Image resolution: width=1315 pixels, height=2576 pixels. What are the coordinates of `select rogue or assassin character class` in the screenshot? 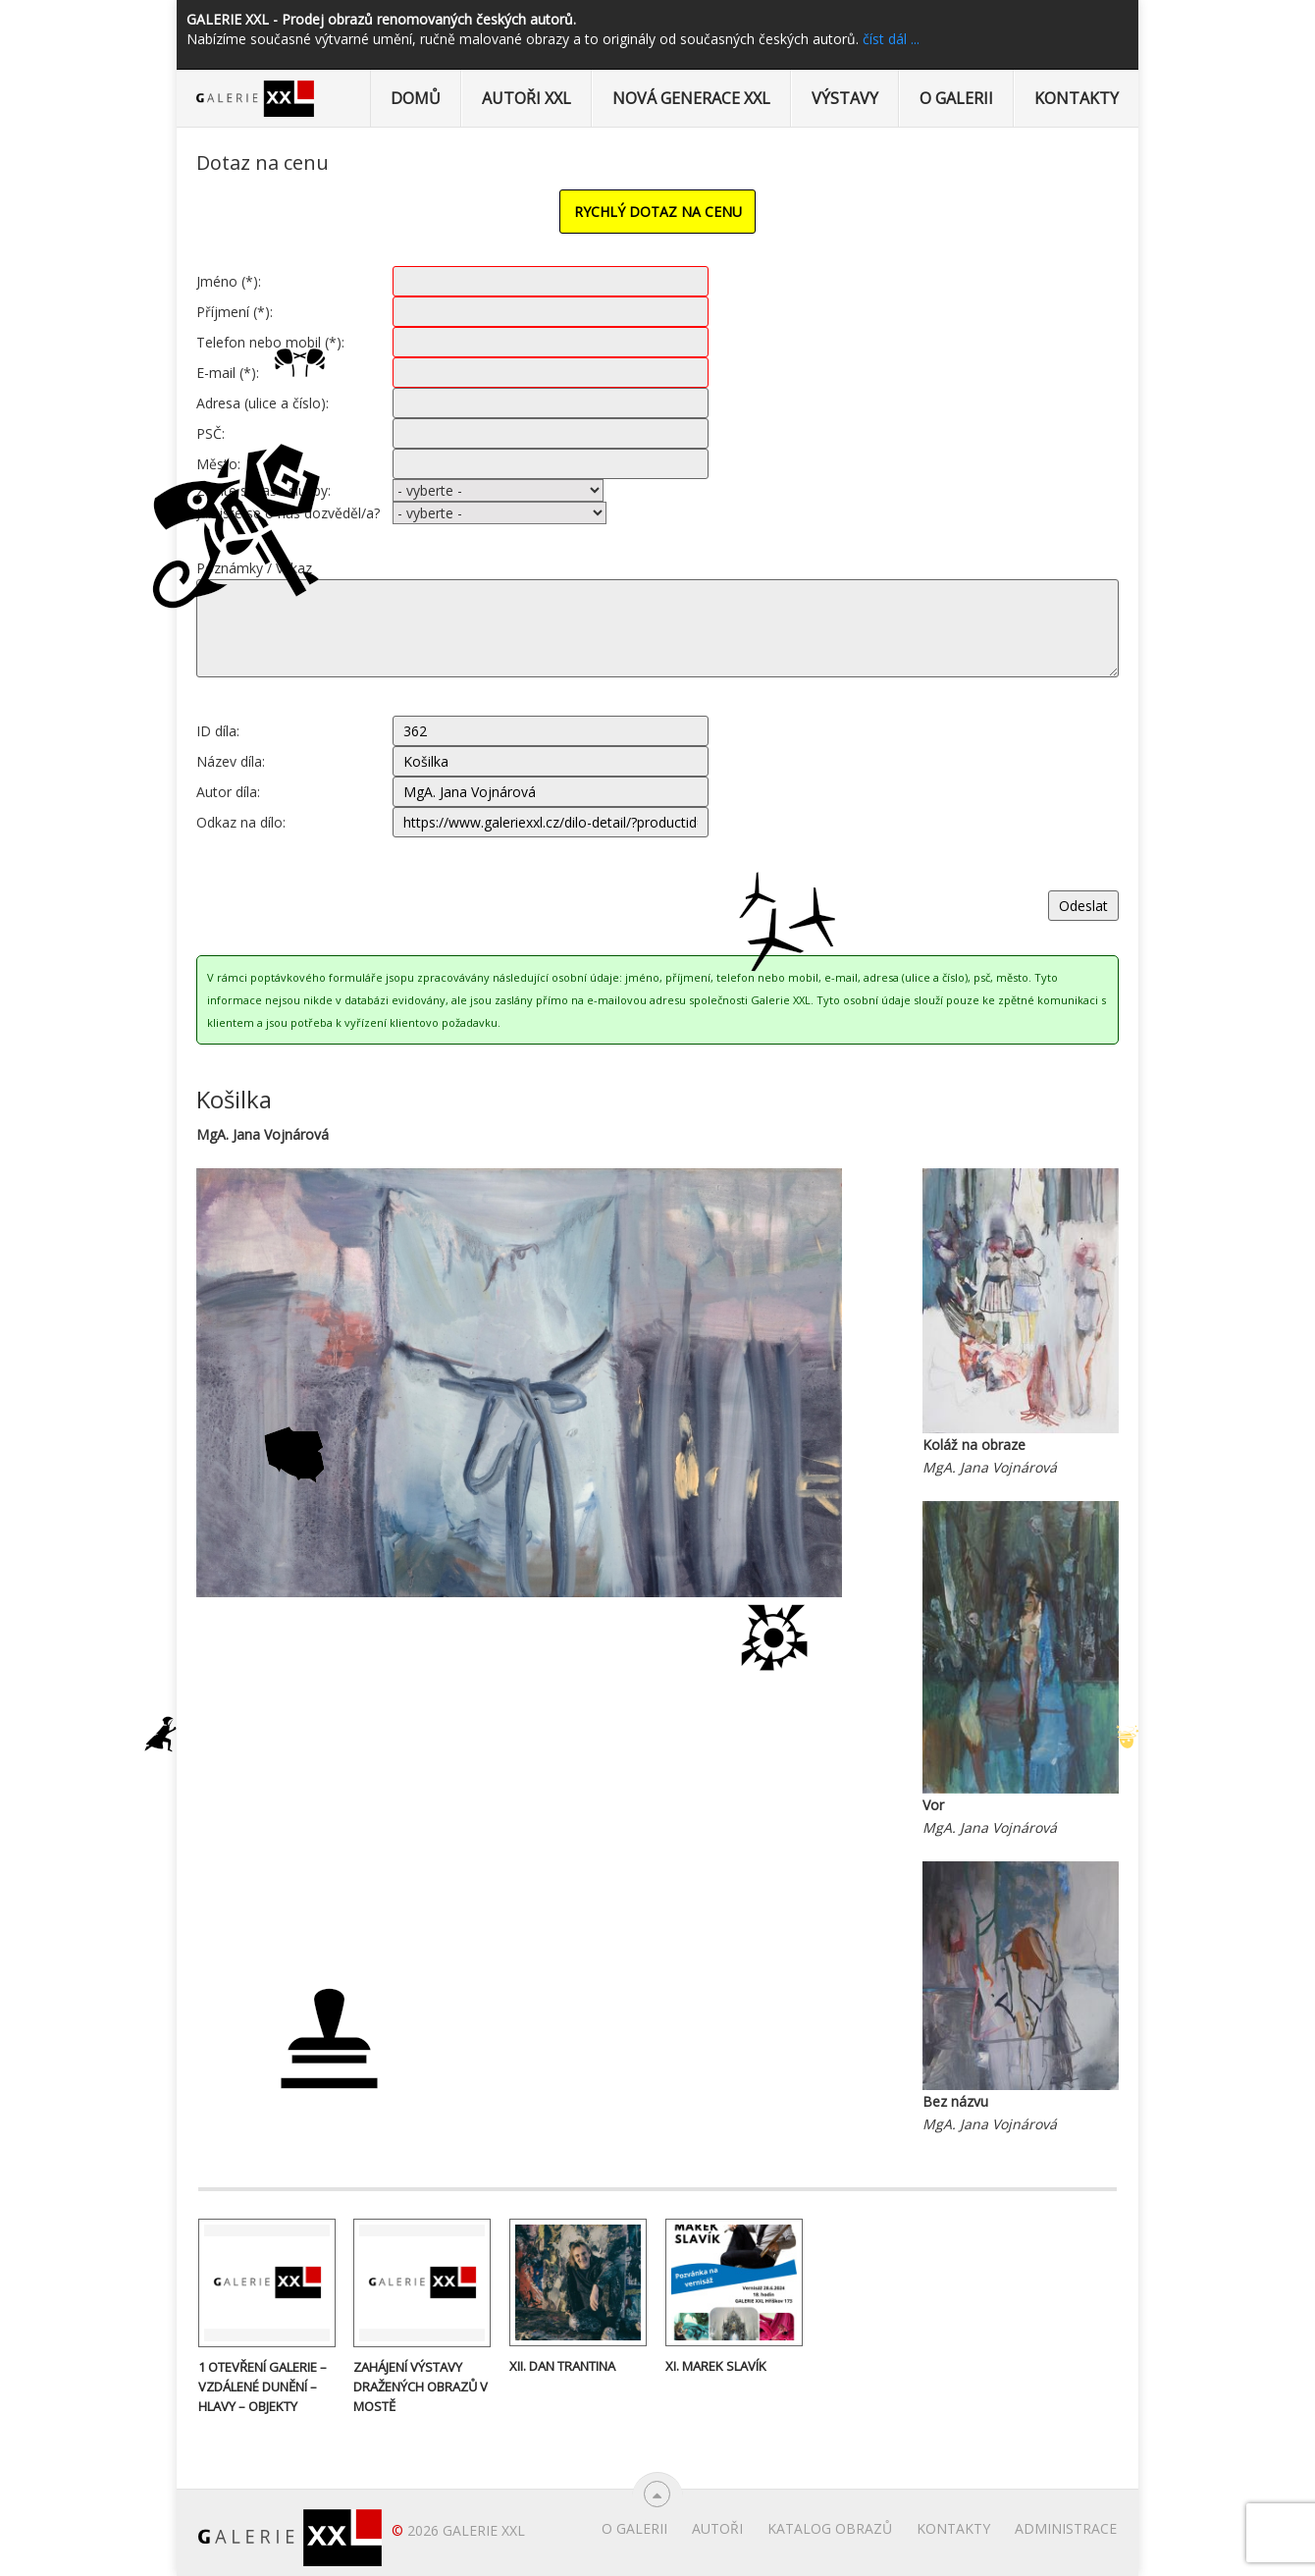 It's located at (160, 1734).